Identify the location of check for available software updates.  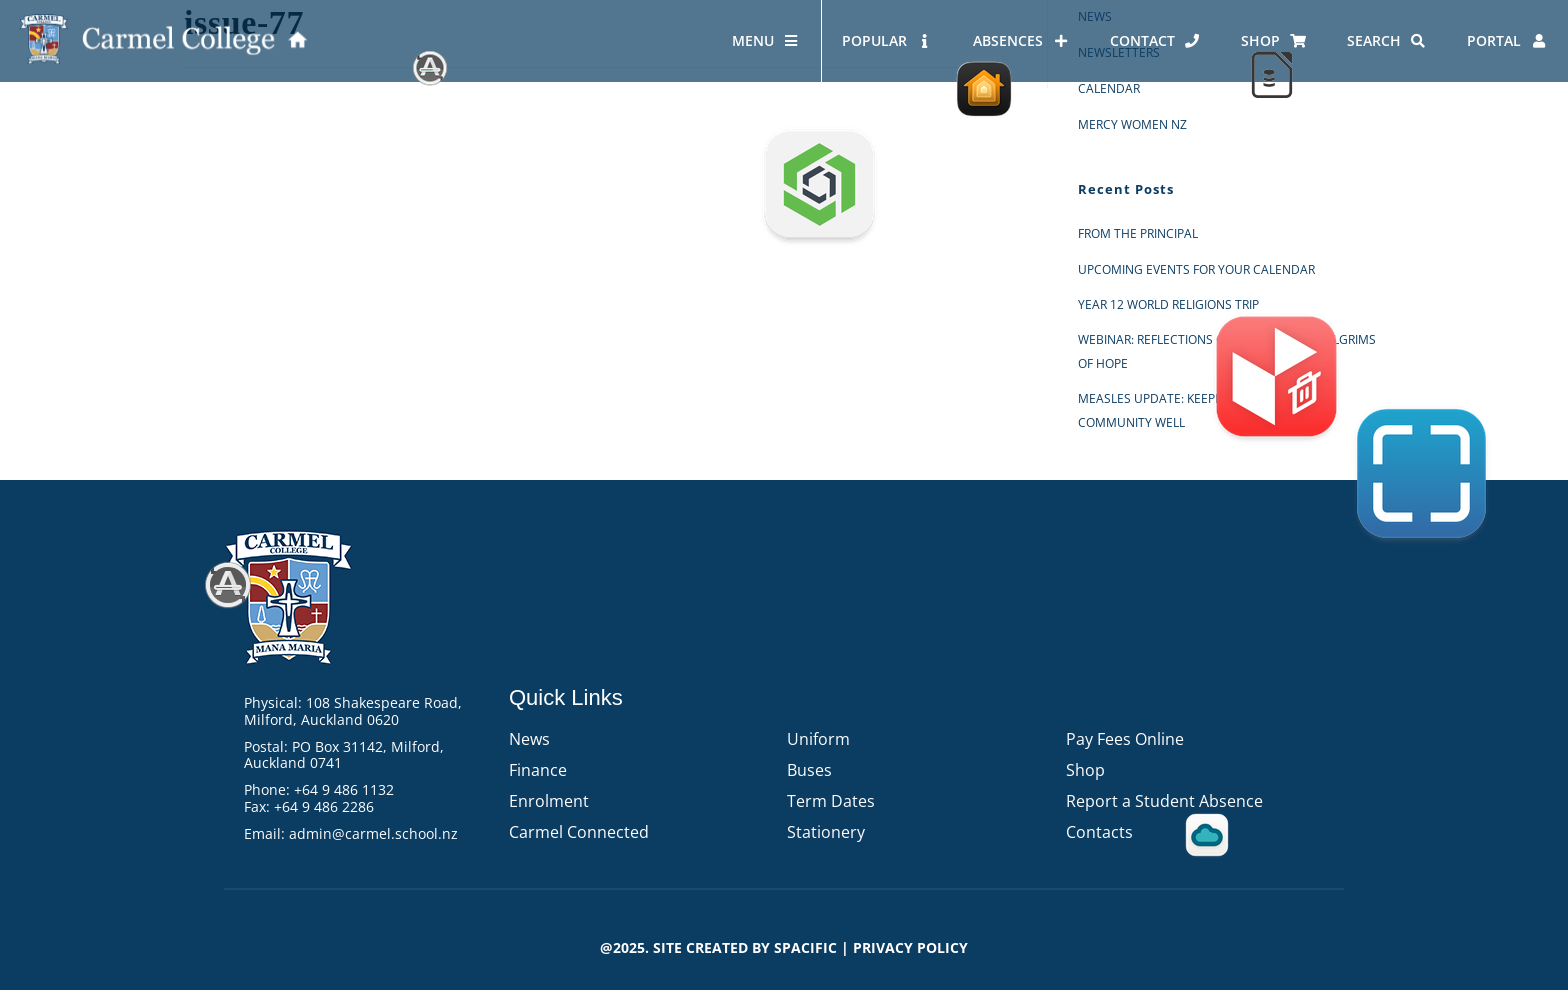
(228, 585).